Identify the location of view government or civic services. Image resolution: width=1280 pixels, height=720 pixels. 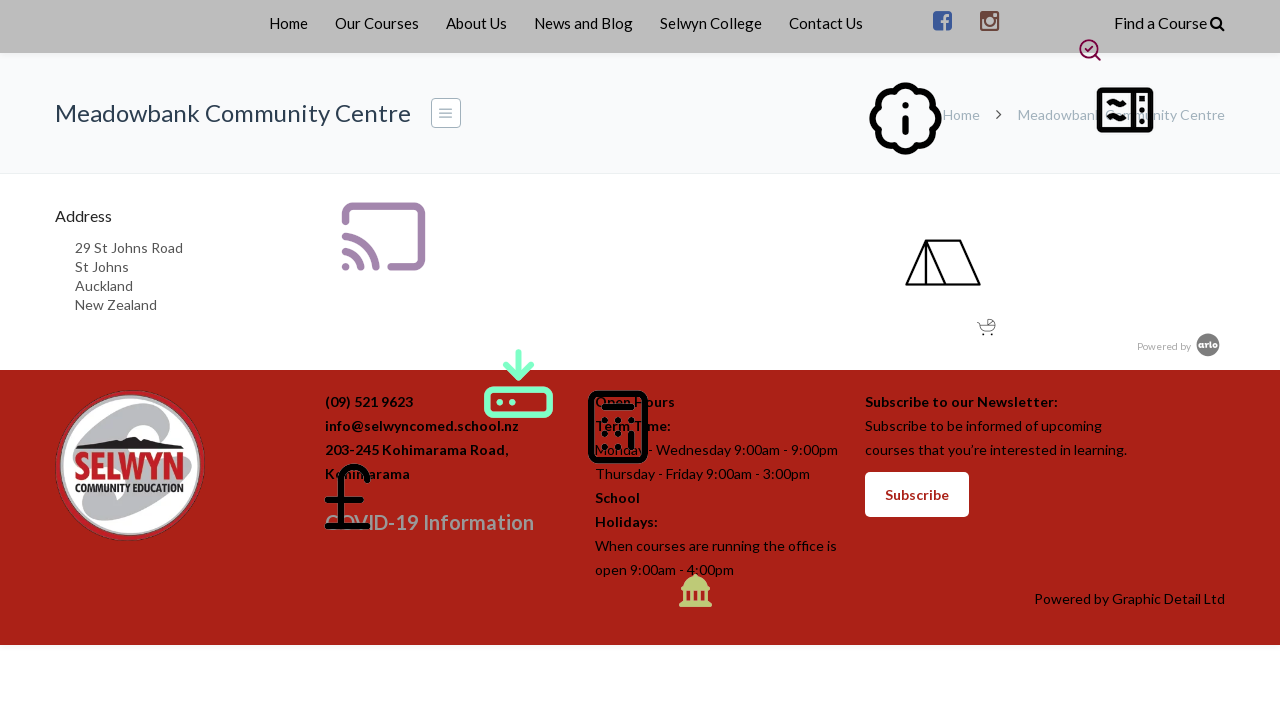
(695, 590).